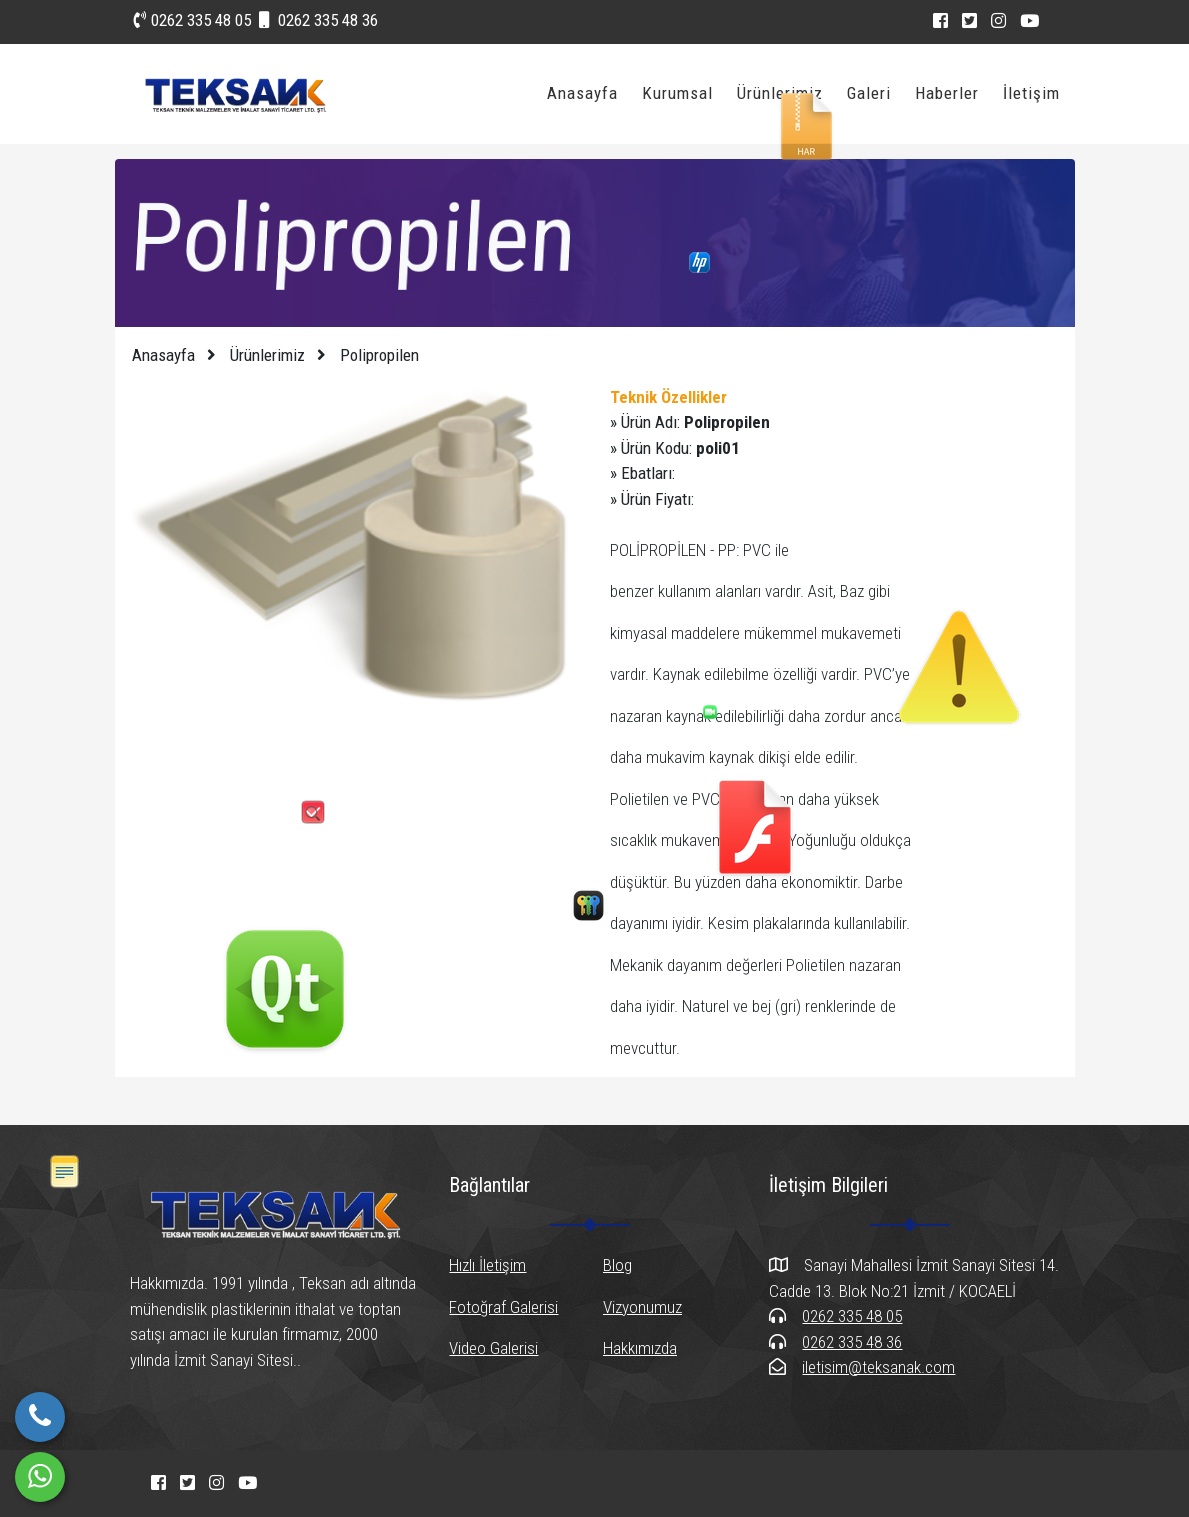 The height and width of the screenshot is (1517, 1189). What do you see at coordinates (313, 812) in the screenshot?
I see `open system configuration settings` at bounding box center [313, 812].